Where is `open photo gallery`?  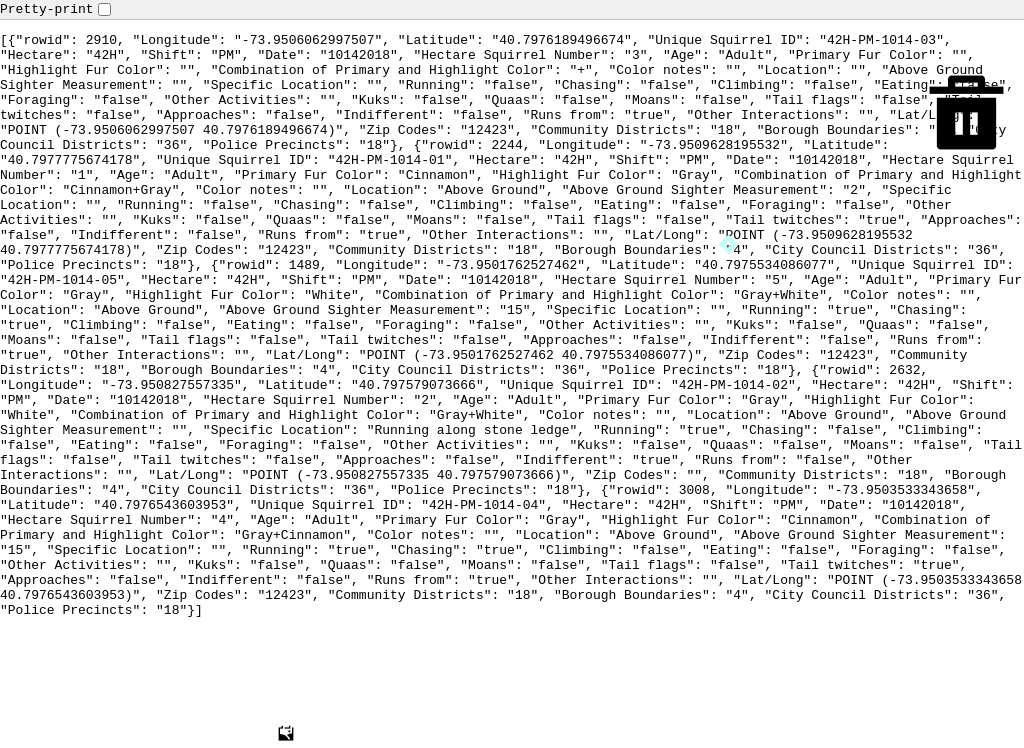
open photo gallery is located at coordinates (286, 734).